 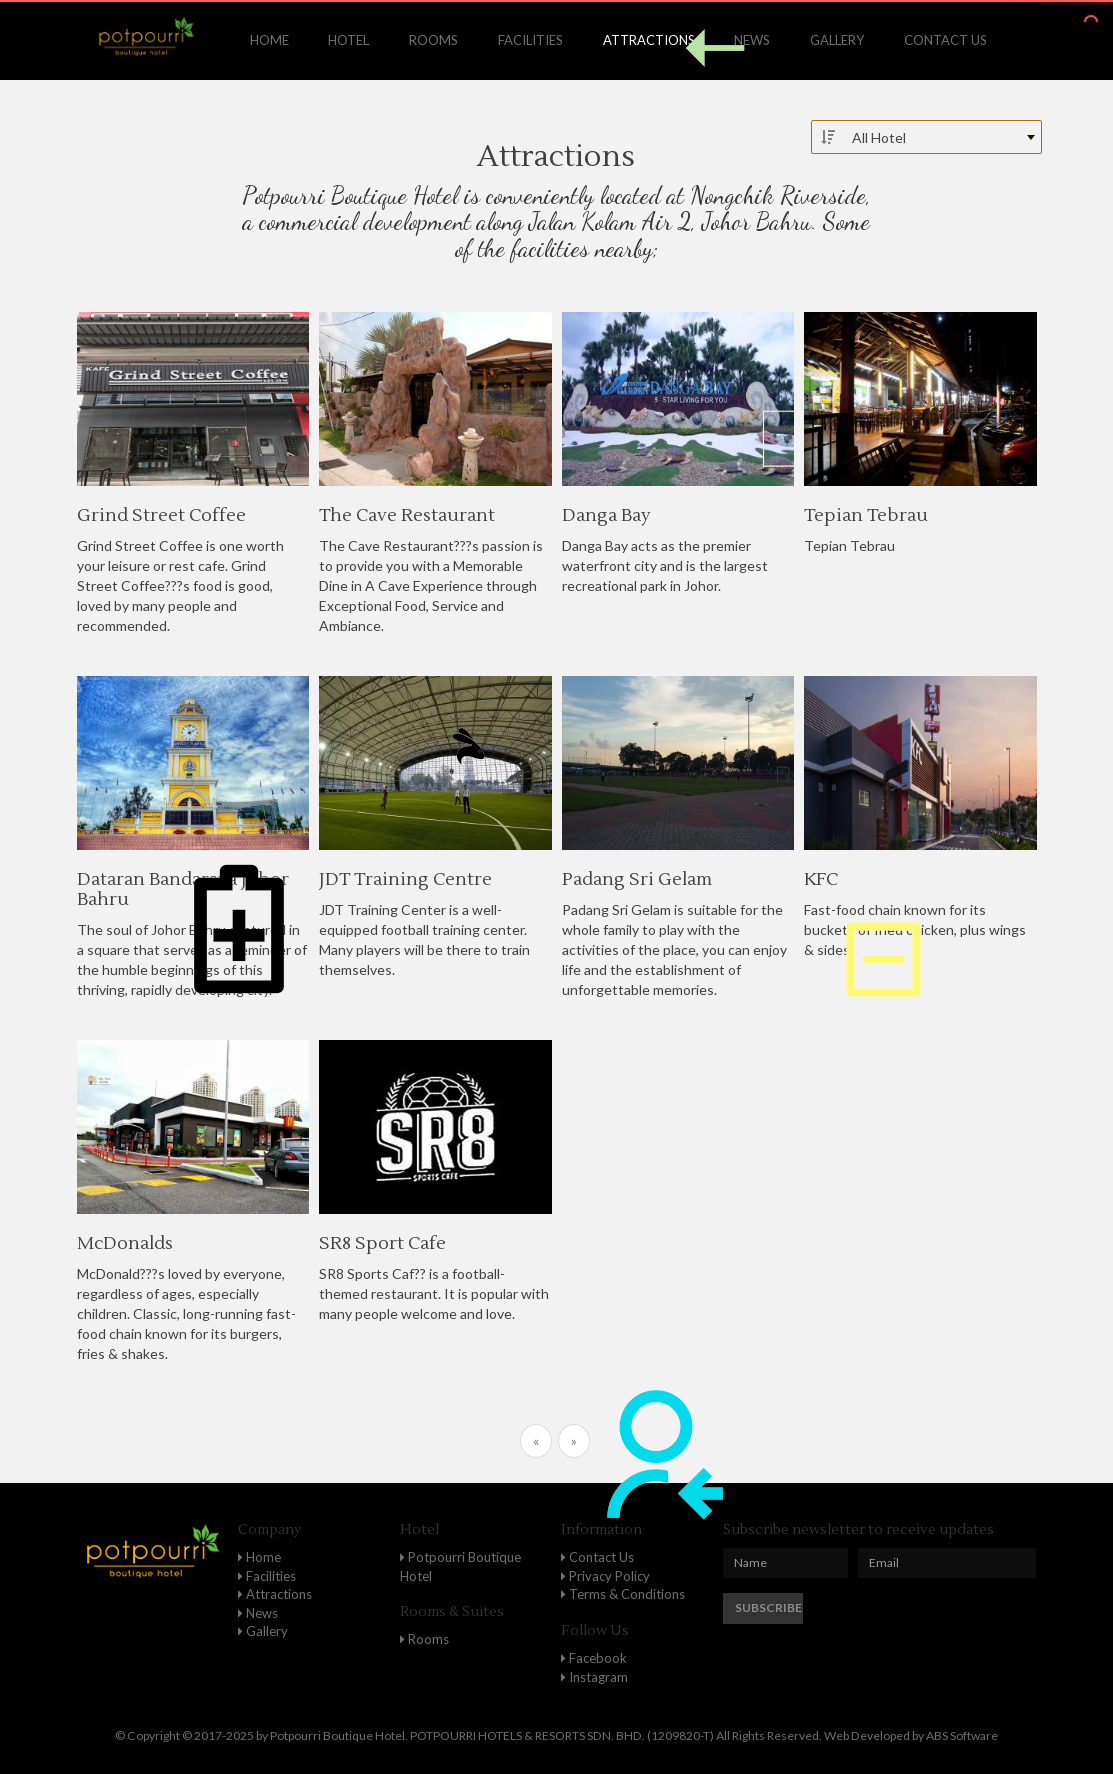 What do you see at coordinates (468, 746) in the screenshot?
I see `keploy brand logo` at bounding box center [468, 746].